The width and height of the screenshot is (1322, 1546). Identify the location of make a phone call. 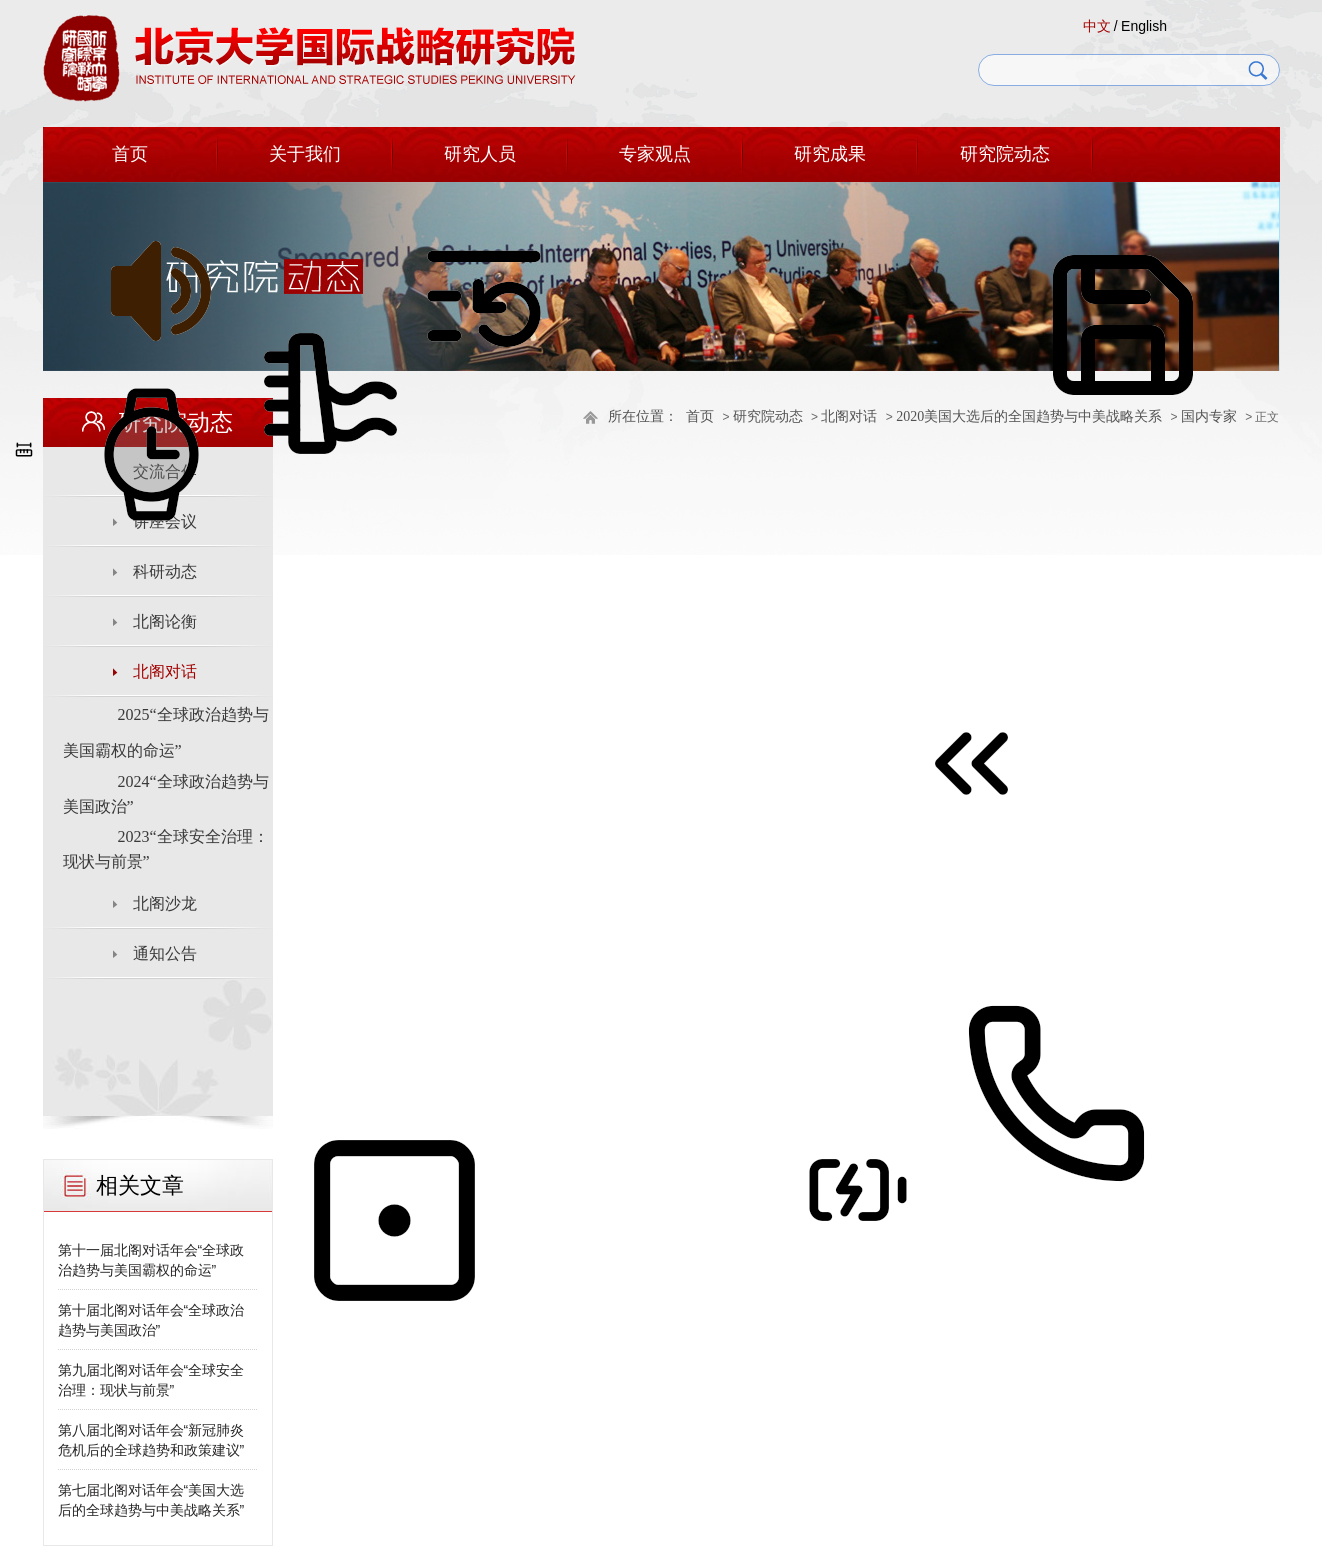
(1056, 1093).